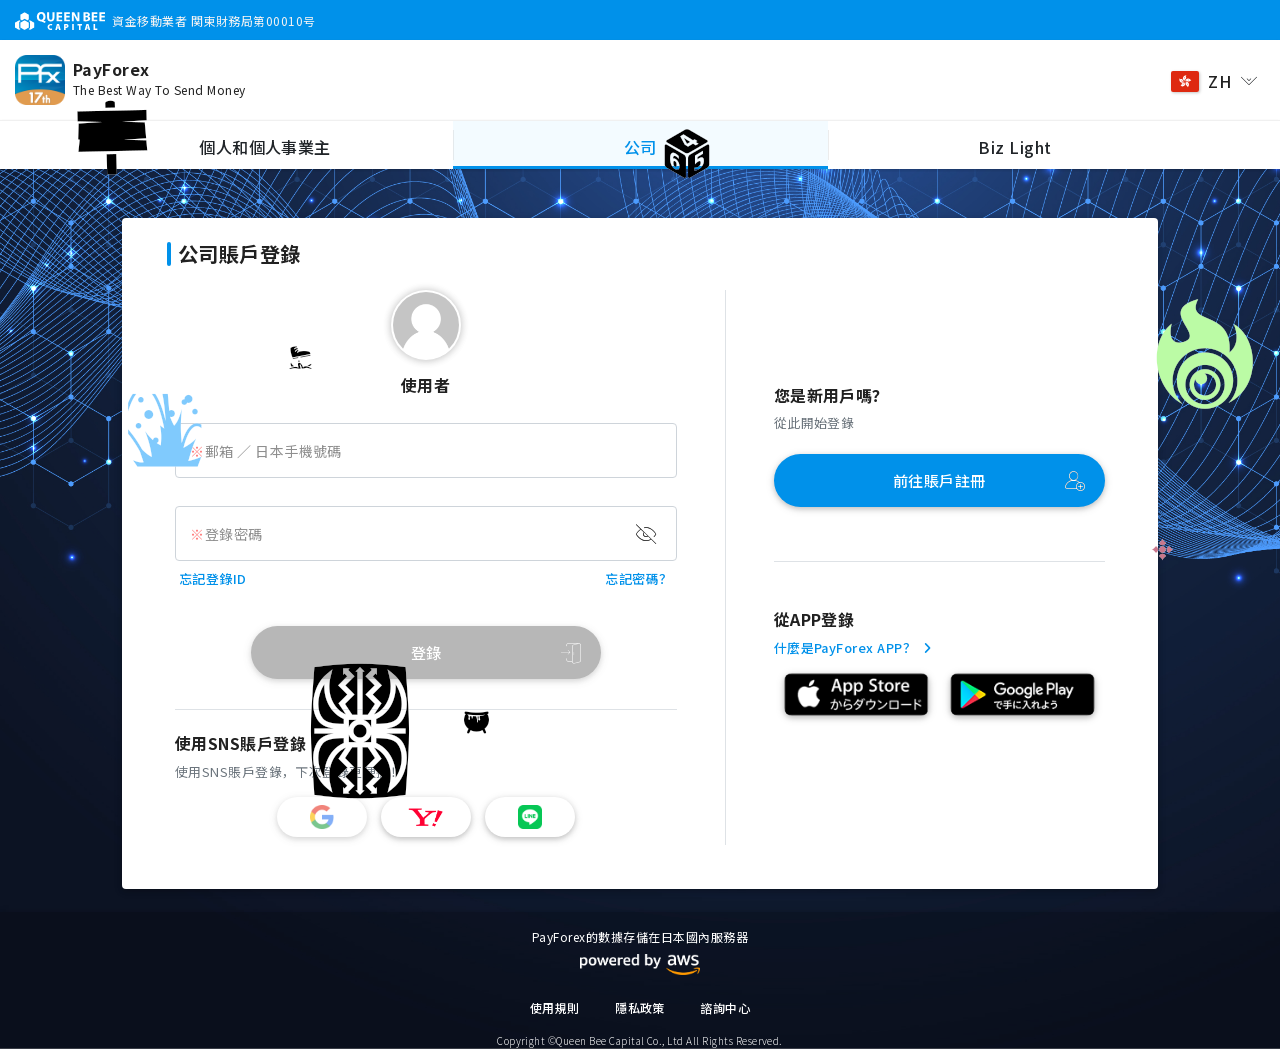 This screenshot has width=1280, height=1049. What do you see at coordinates (1162, 549) in the screenshot?
I see `indicates luck or chance-based game mechanic` at bounding box center [1162, 549].